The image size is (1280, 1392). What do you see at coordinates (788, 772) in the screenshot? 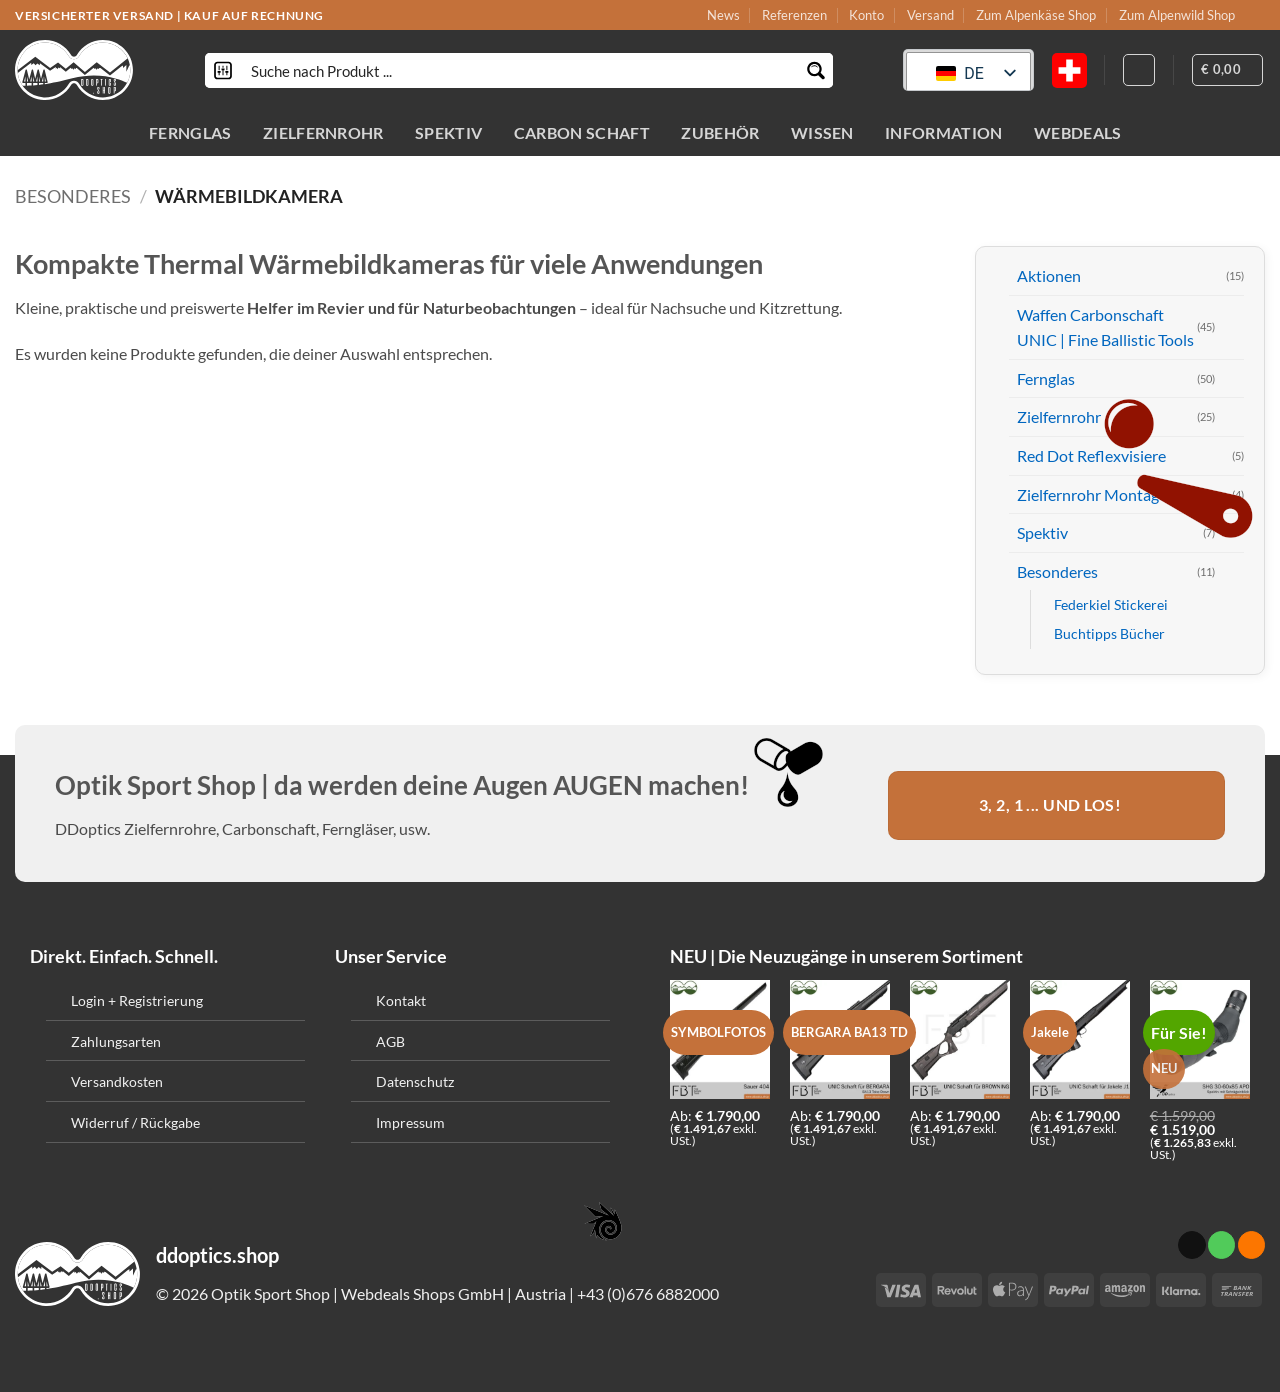
I see `indicates medication dosage or liquid medicine` at bounding box center [788, 772].